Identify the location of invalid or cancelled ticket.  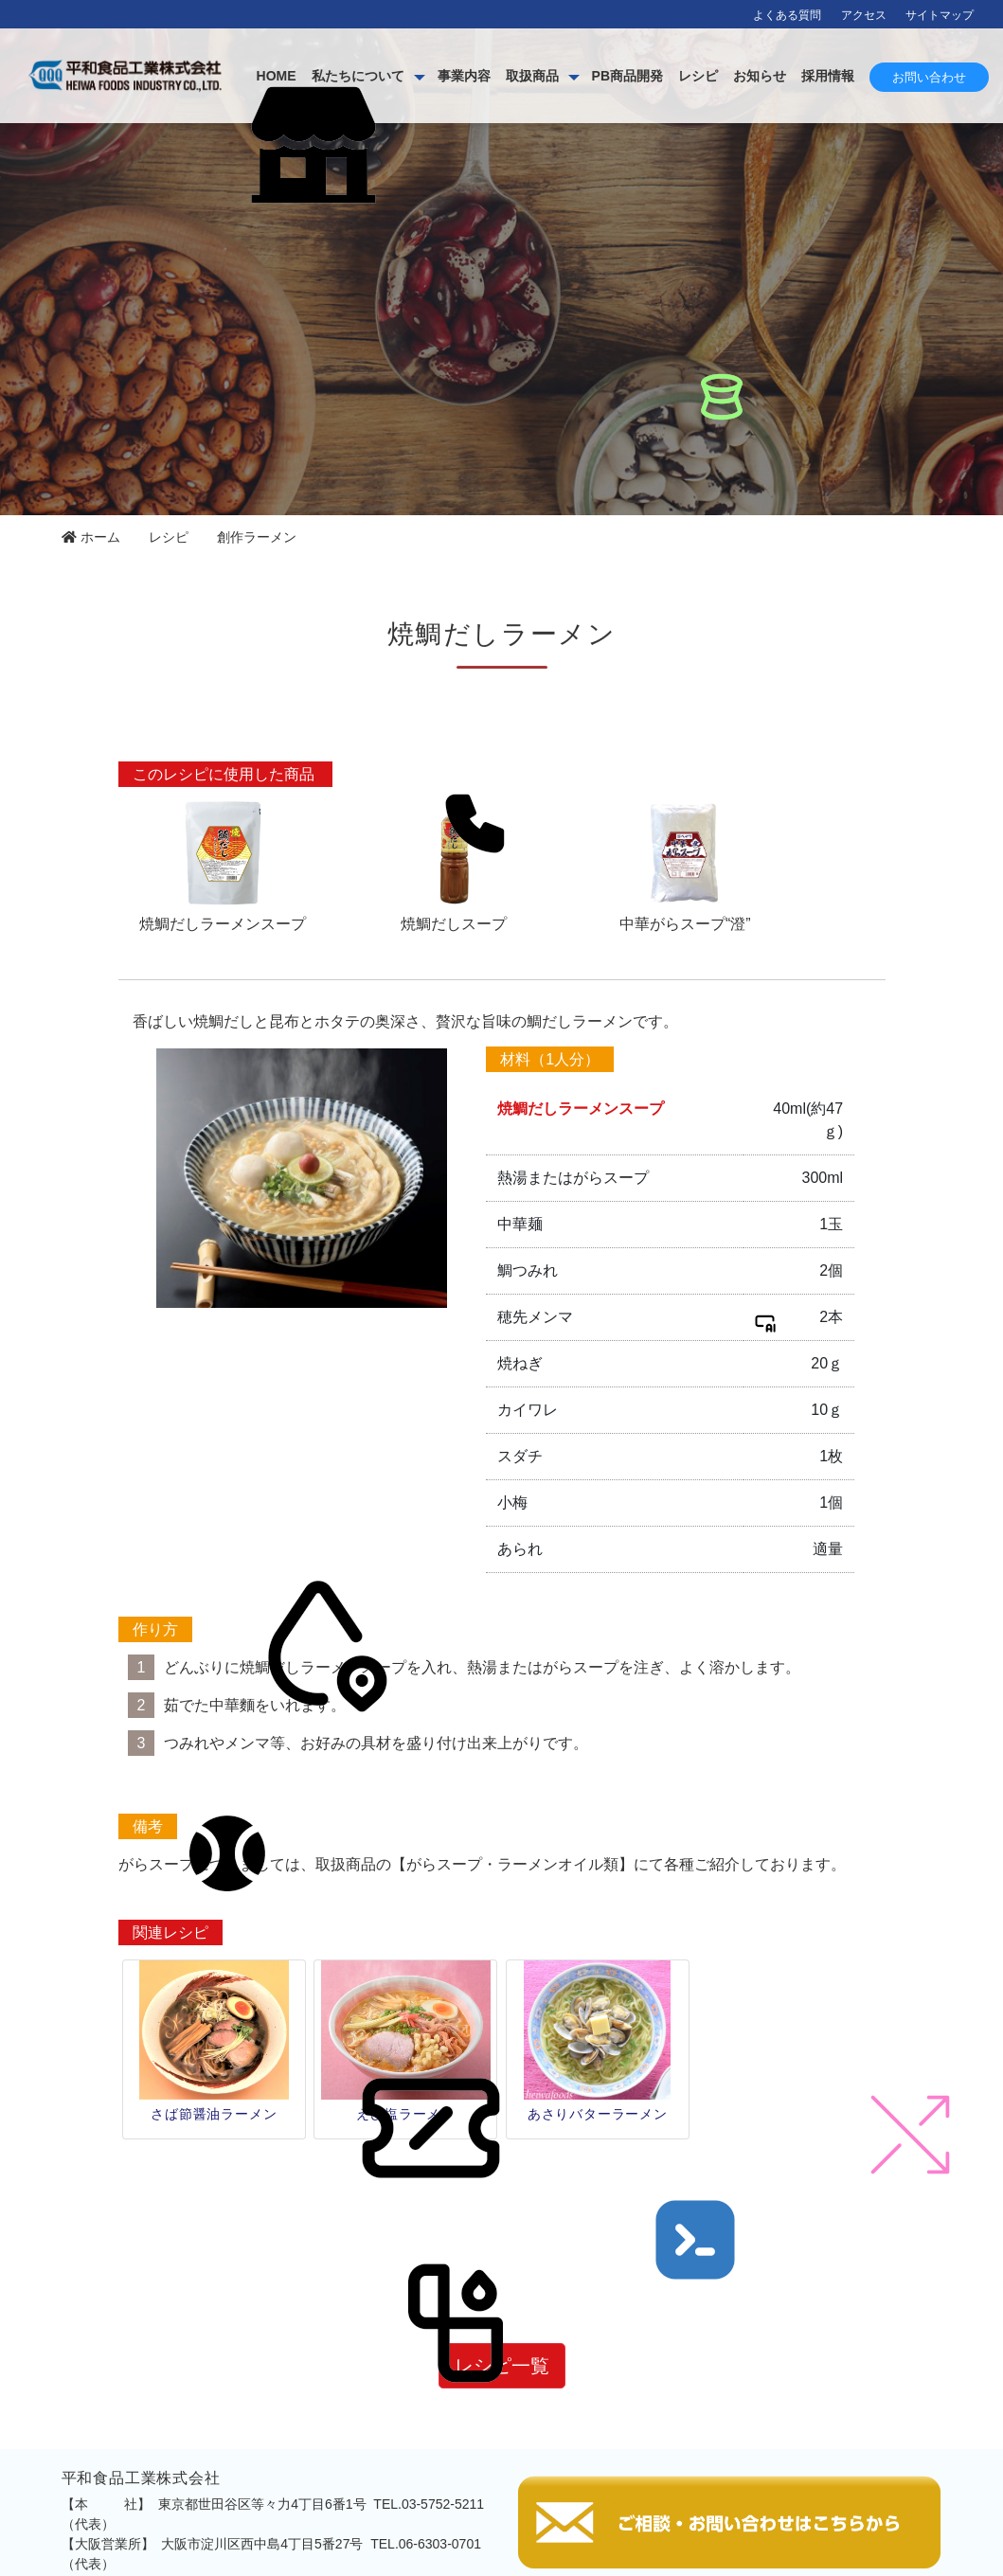
(431, 2128).